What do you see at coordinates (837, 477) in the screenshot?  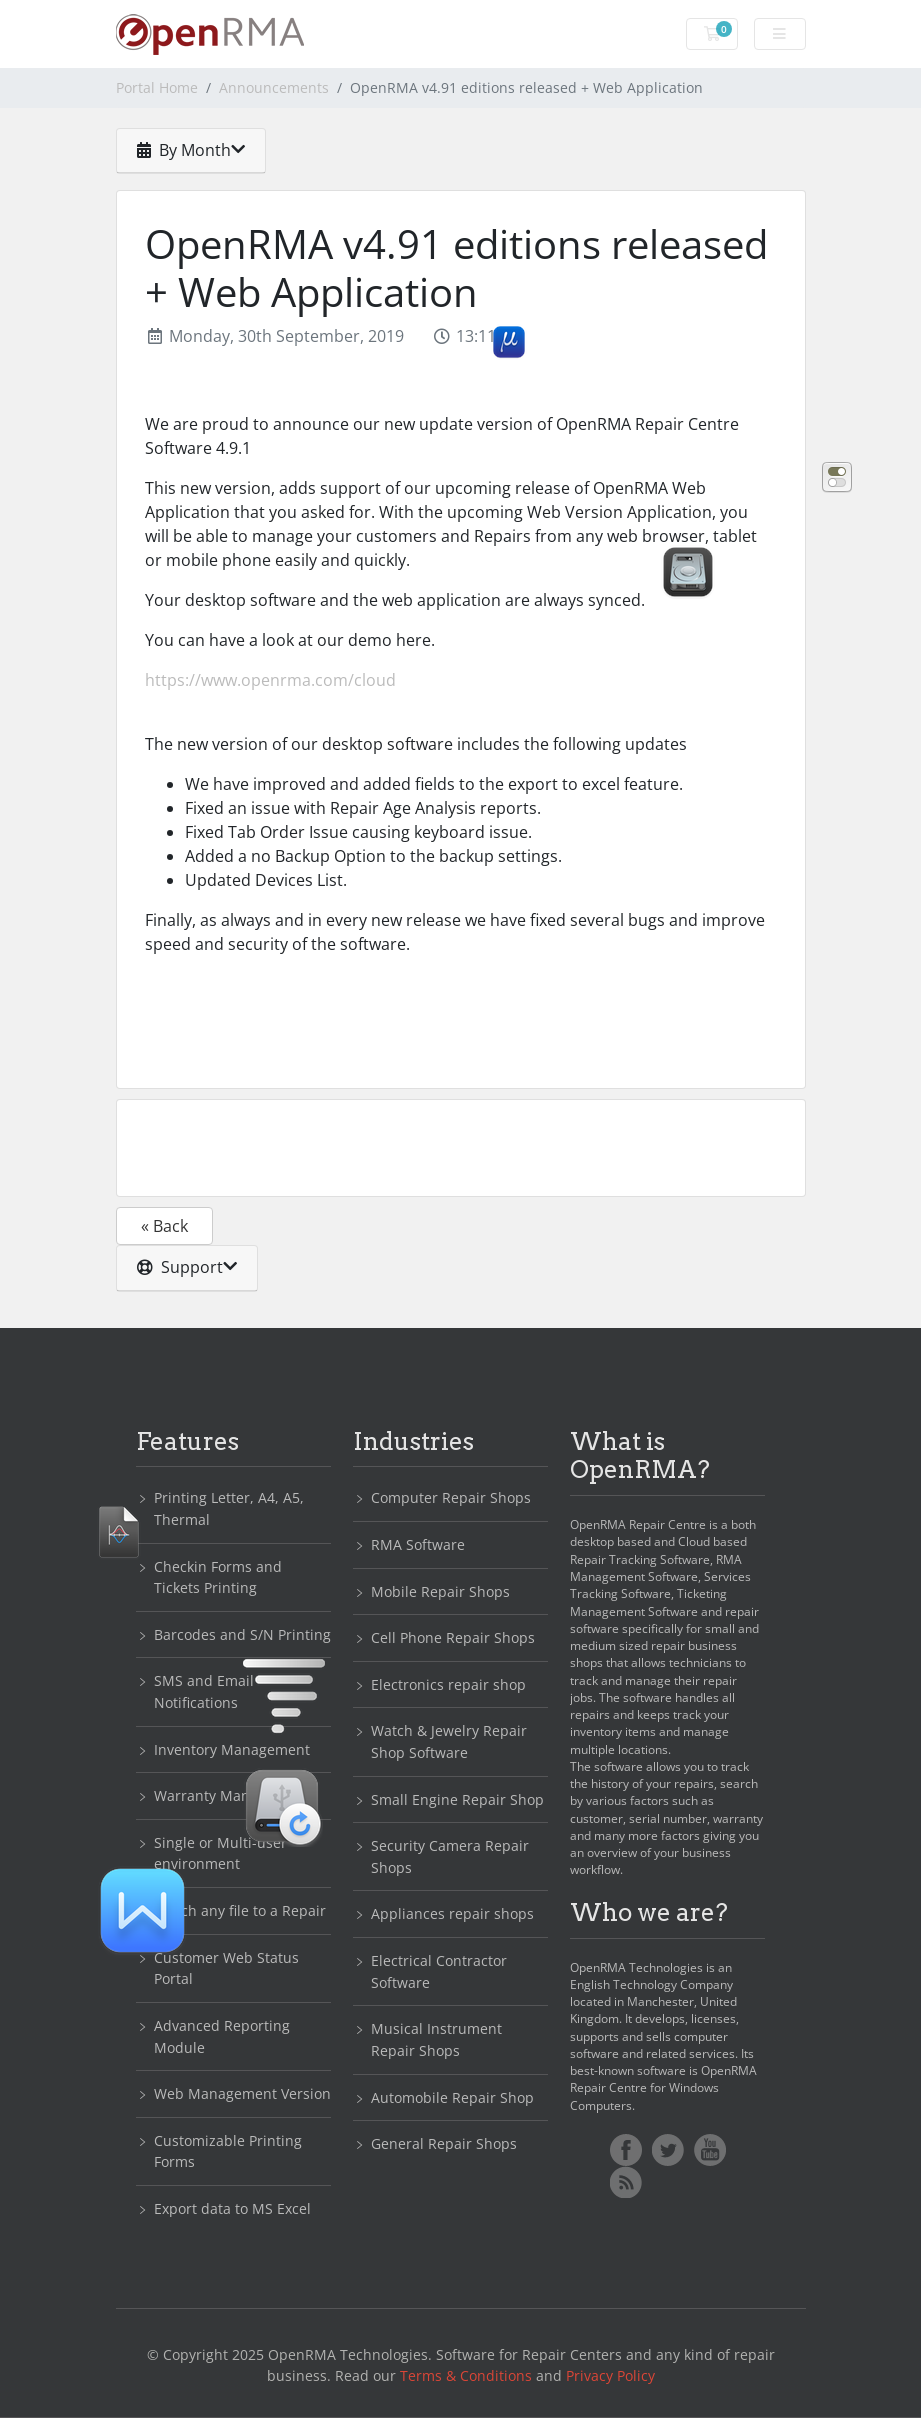 I see `open gnome tweaks settings` at bounding box center [837, 477].